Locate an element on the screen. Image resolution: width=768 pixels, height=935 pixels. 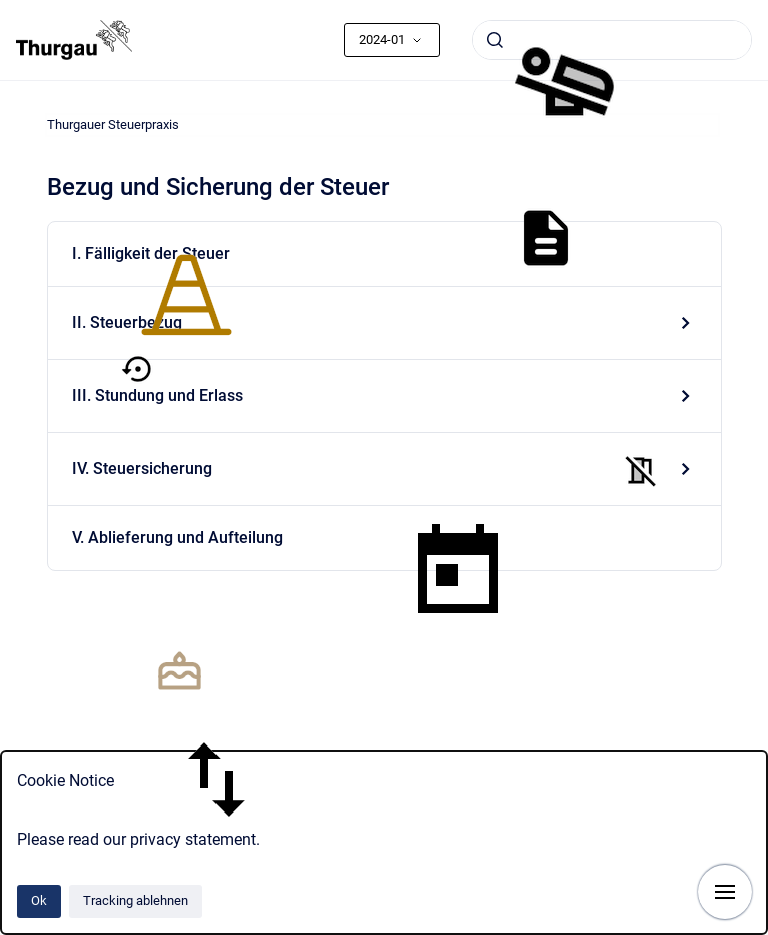
view document details is located at coordinates (546, 238).